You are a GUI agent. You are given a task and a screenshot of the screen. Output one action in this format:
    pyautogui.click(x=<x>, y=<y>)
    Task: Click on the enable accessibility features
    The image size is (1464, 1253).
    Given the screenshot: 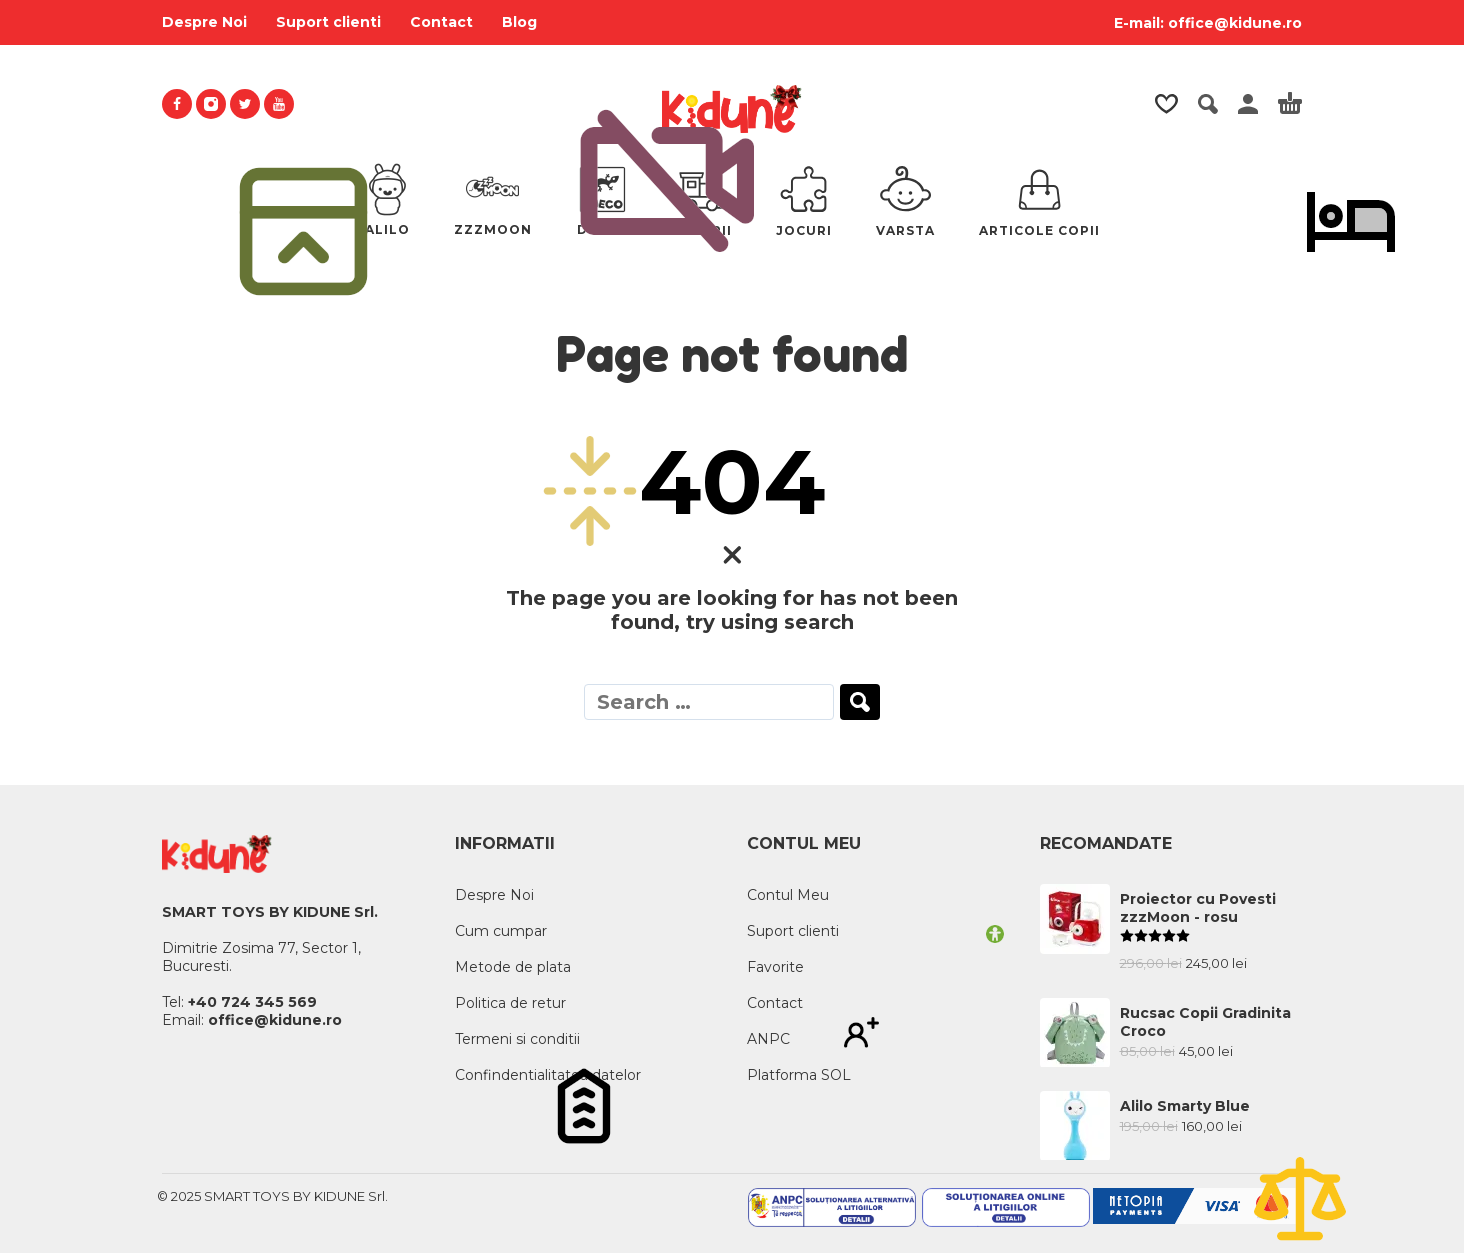 What is the action you would take?
    pyautogui.click(x=995, y=934)
    